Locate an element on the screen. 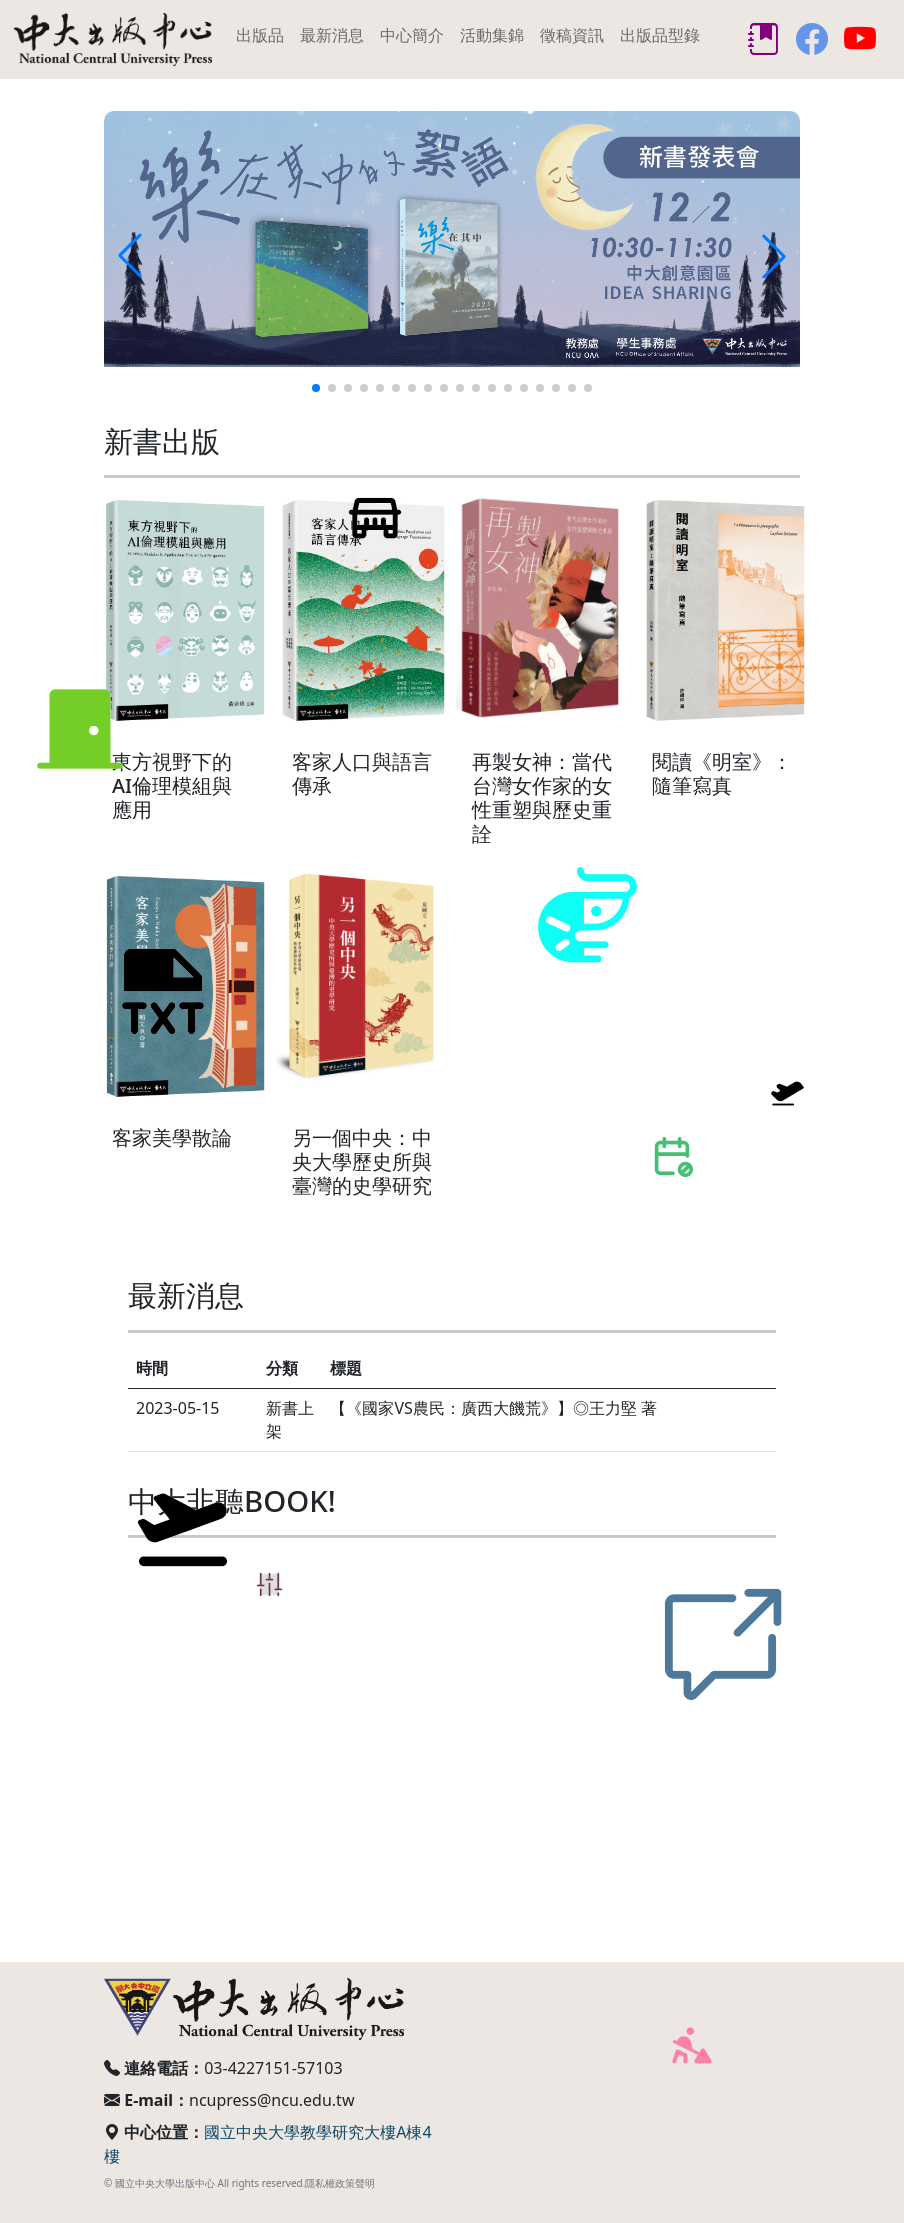 The image size is (904, 2223). select off-road vehicle type is located at coordinates (375, 519).